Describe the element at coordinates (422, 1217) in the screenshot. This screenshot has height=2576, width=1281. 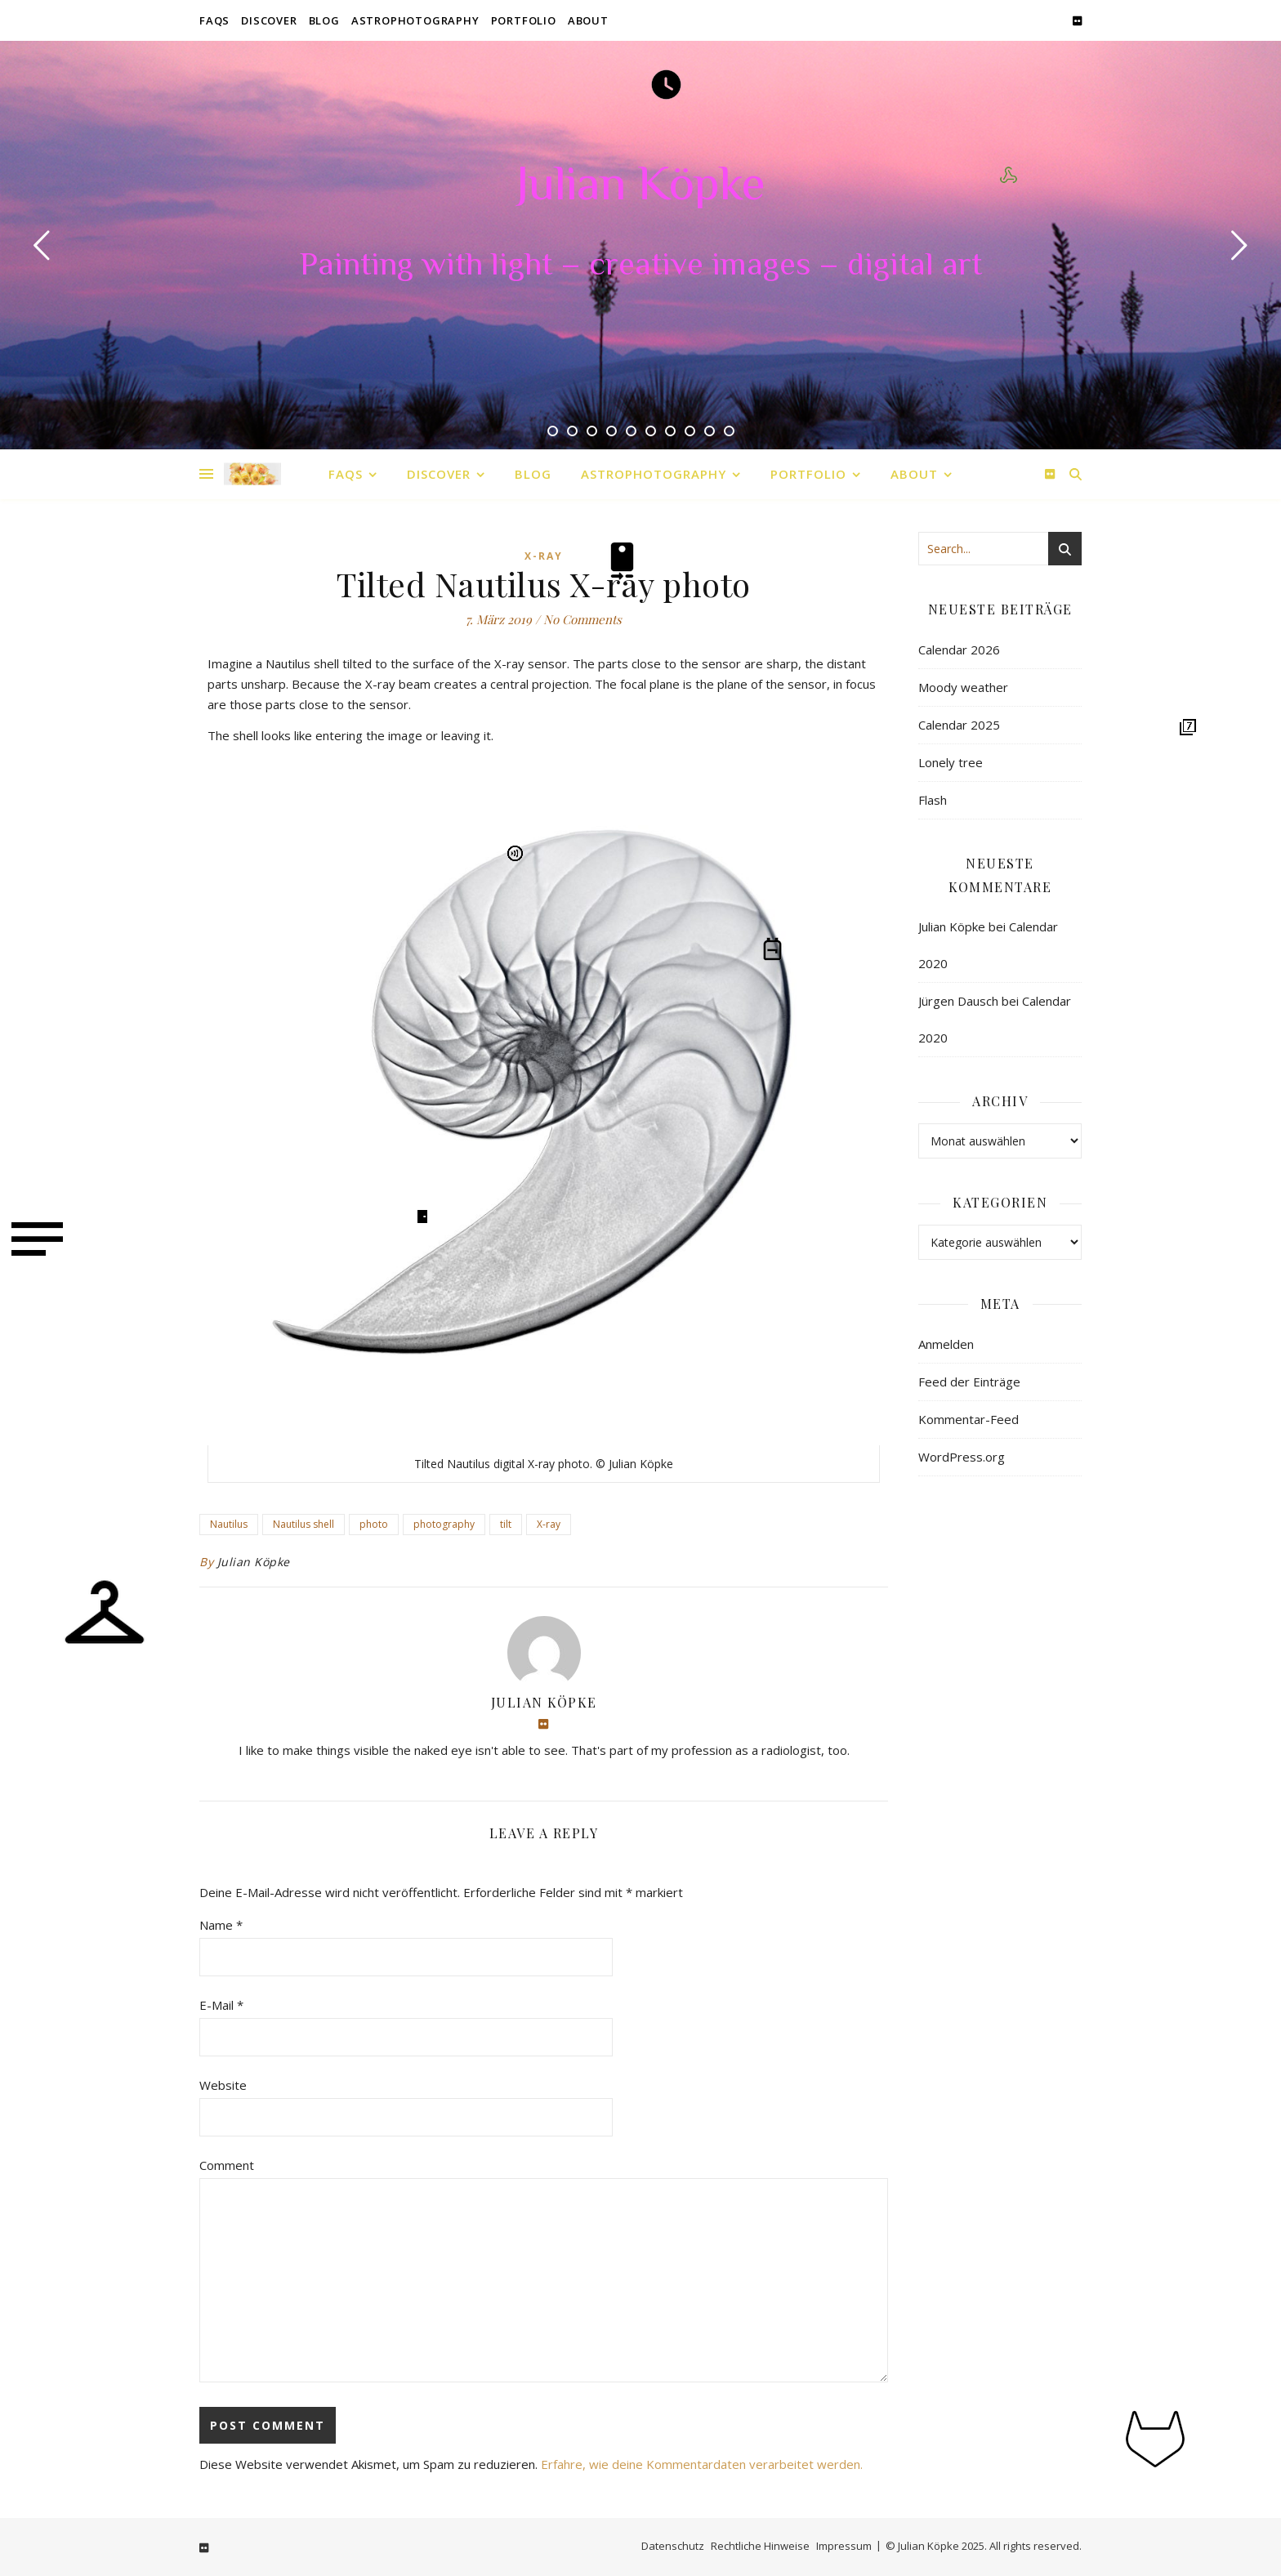
I see `view door sensor status` at that location.